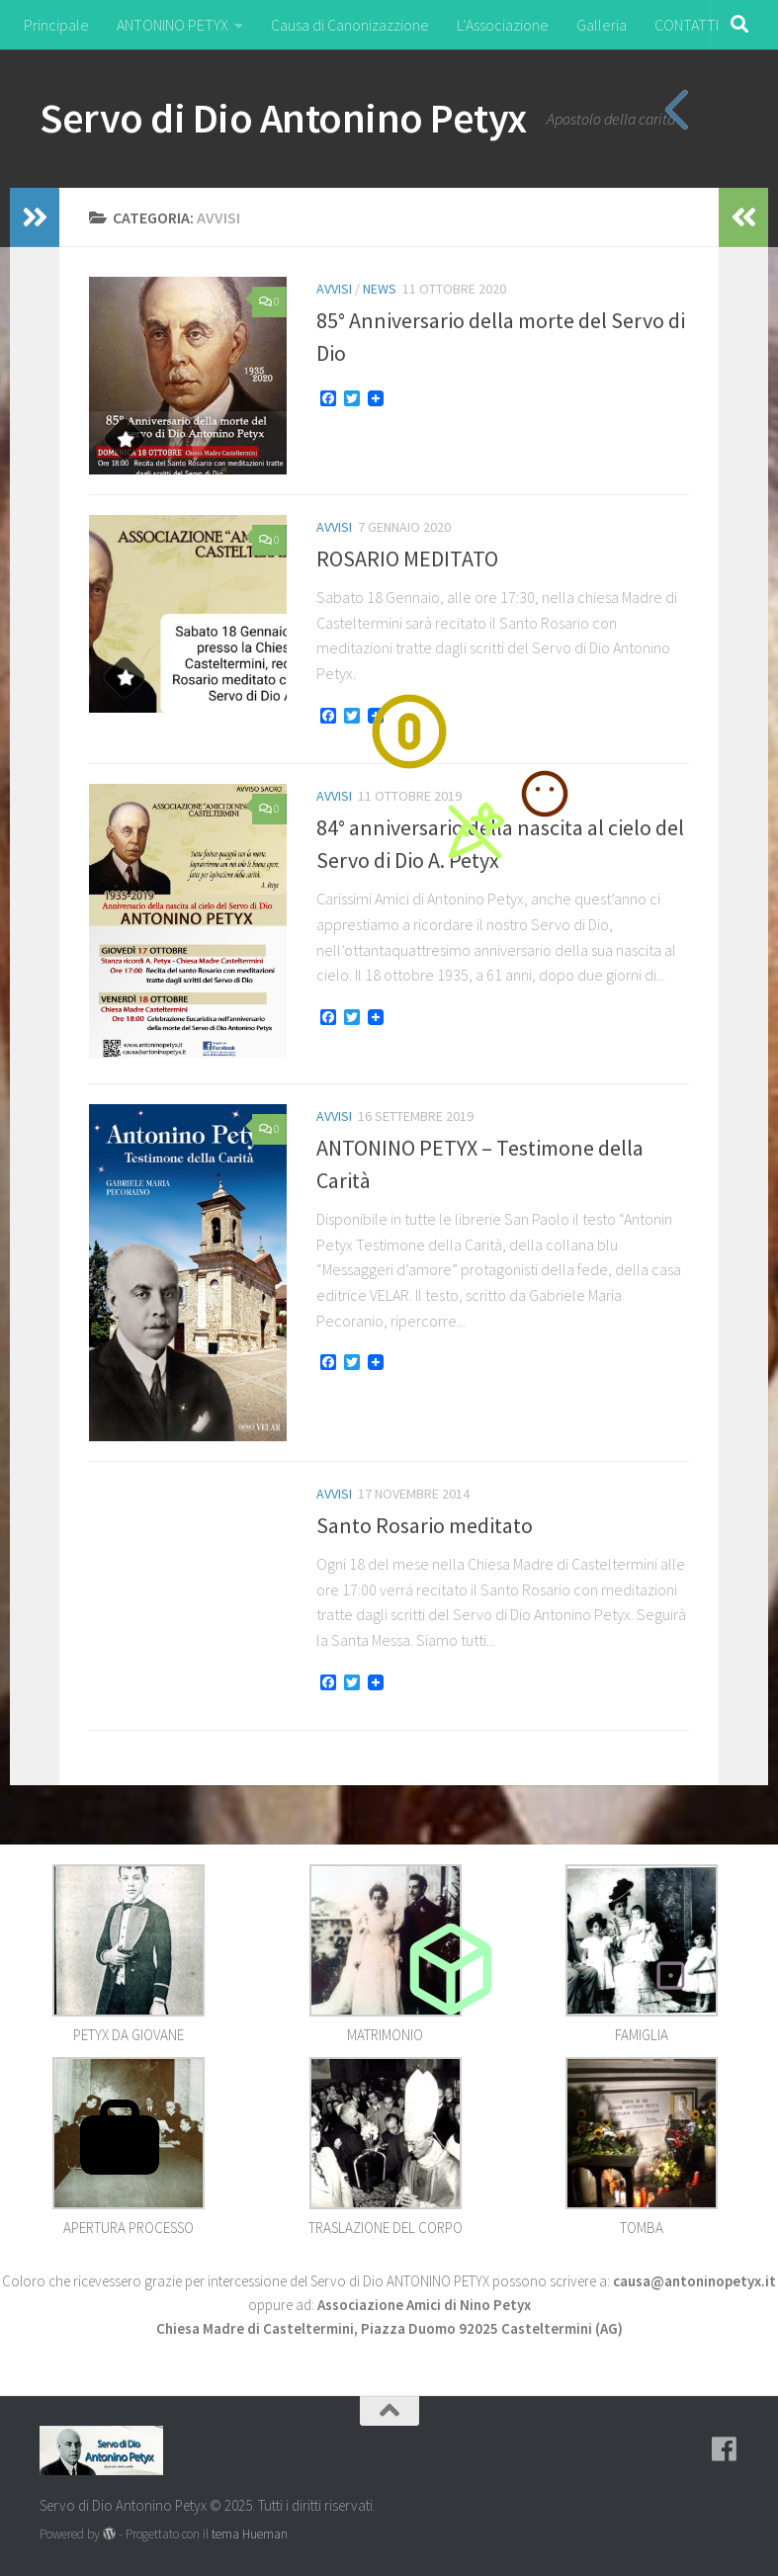 The image size is (778, 2576). What do you see at coordinates (409, 731) in the screenshot?
I see `indicates an "O" option or selection in a multiple choice interface` at bounding box center [409, 731].